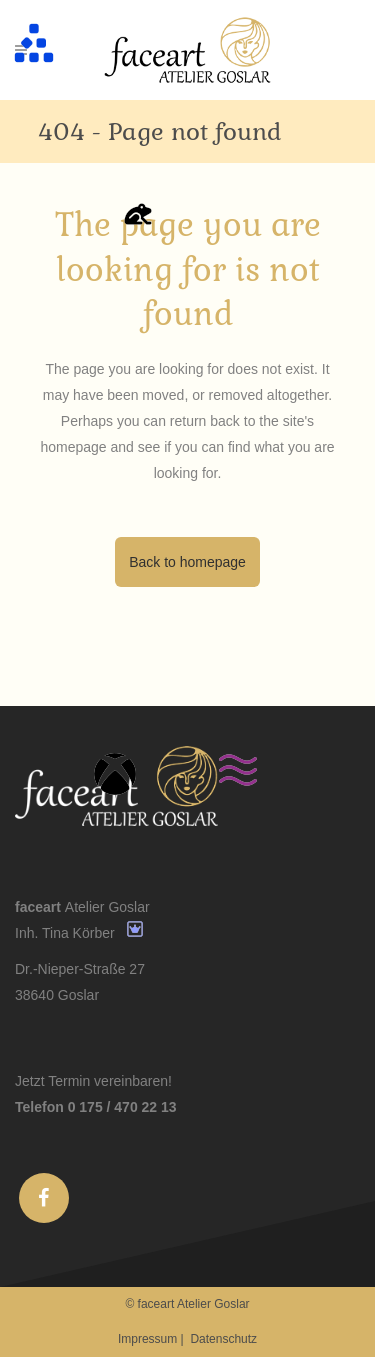  Describe the element at coordinates (238, 770) in the screenshot. I see `indicates water or aquatic features` at that location.